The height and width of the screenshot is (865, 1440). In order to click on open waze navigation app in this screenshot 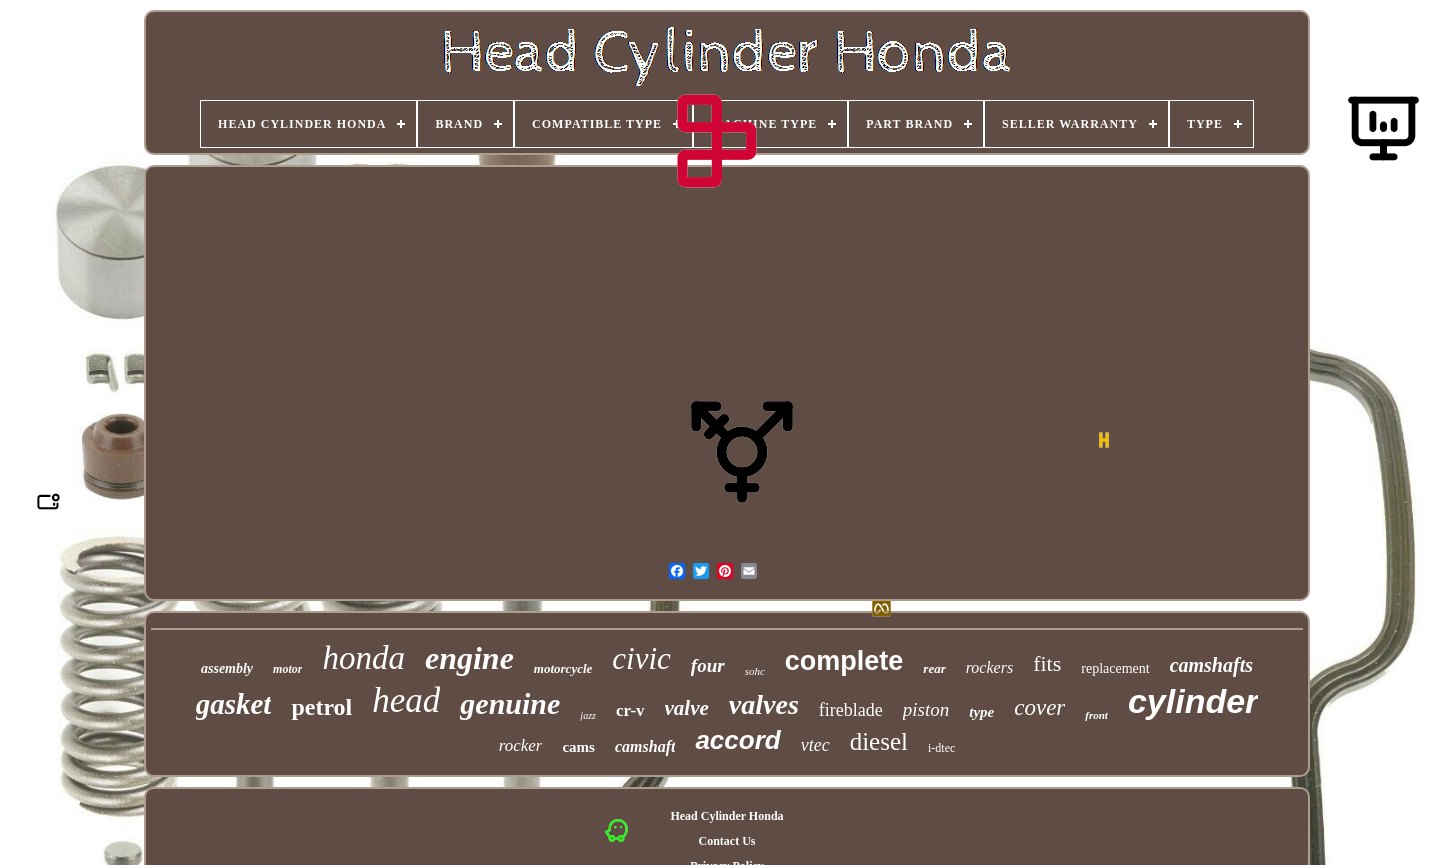, I will do `click(616, 830)`.